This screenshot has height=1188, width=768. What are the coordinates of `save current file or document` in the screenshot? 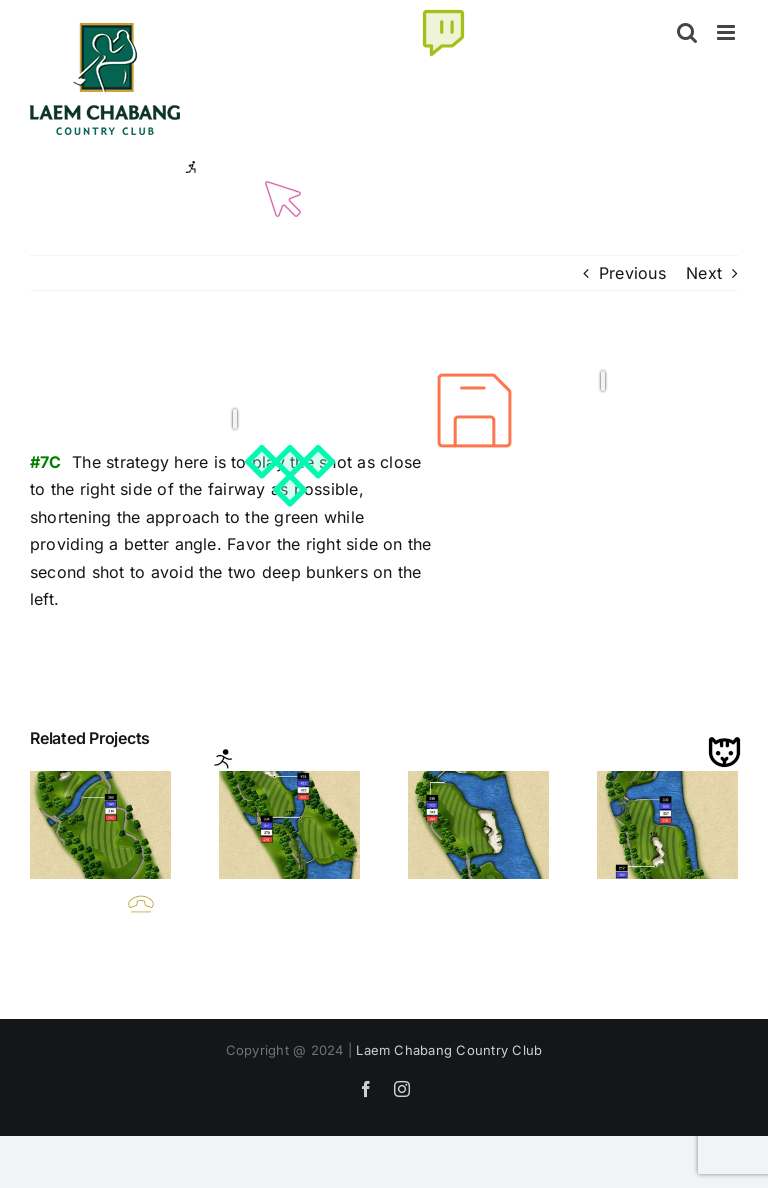 It's located at (474, 410).